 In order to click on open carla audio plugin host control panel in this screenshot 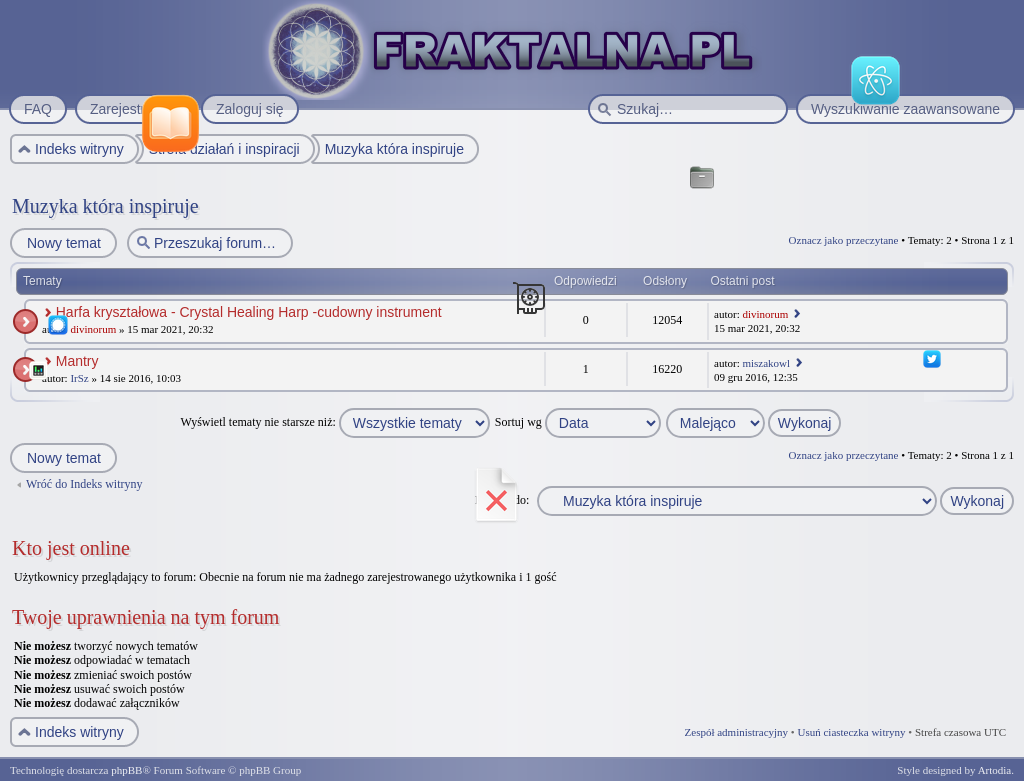, I will do `click(38, 370)`.